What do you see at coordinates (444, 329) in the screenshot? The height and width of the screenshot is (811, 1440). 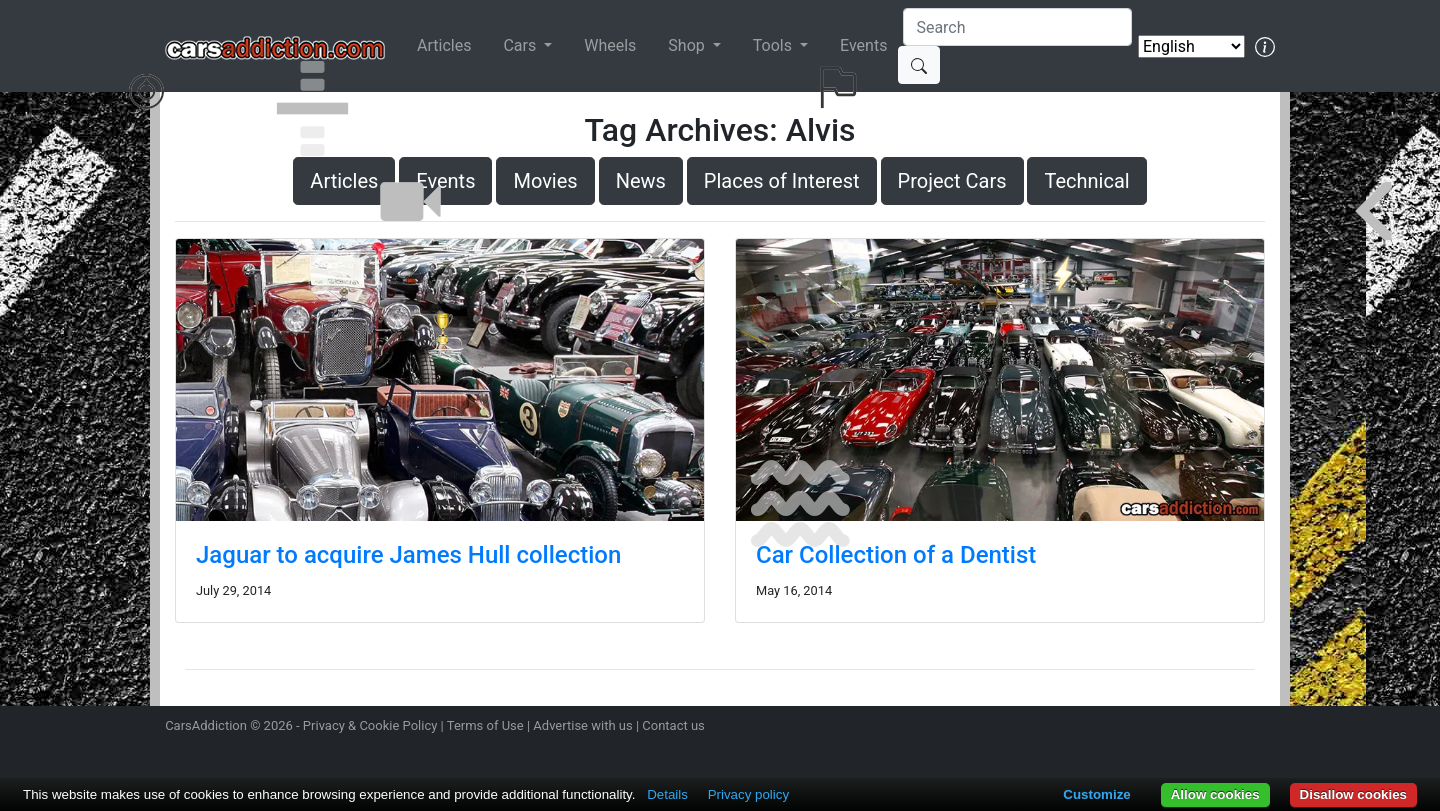 I see `indicates a gold-level achievement or first place ranking` at bounding box center [444, 329].